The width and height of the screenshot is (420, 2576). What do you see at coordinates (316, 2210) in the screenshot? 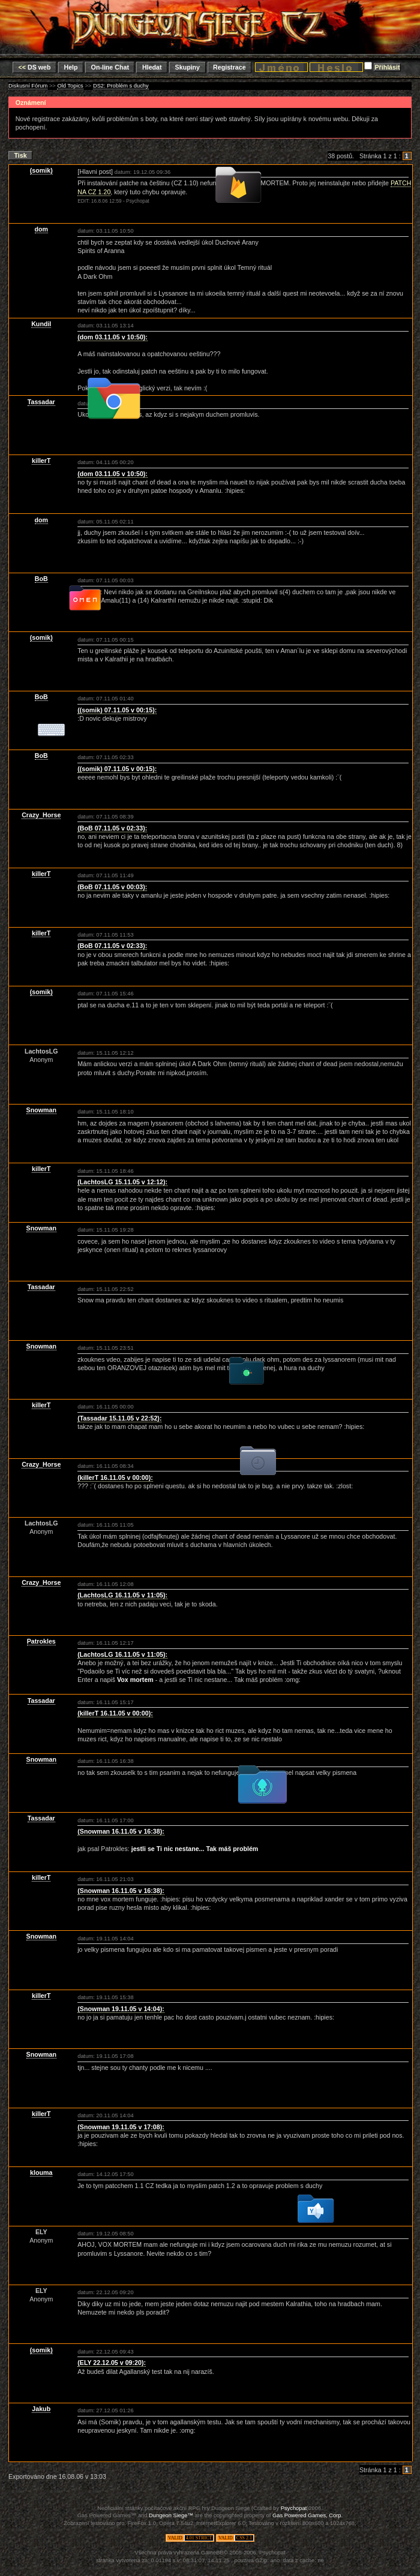
I see `open microsoft yammer files folder` at bounding box center [316, 2210].